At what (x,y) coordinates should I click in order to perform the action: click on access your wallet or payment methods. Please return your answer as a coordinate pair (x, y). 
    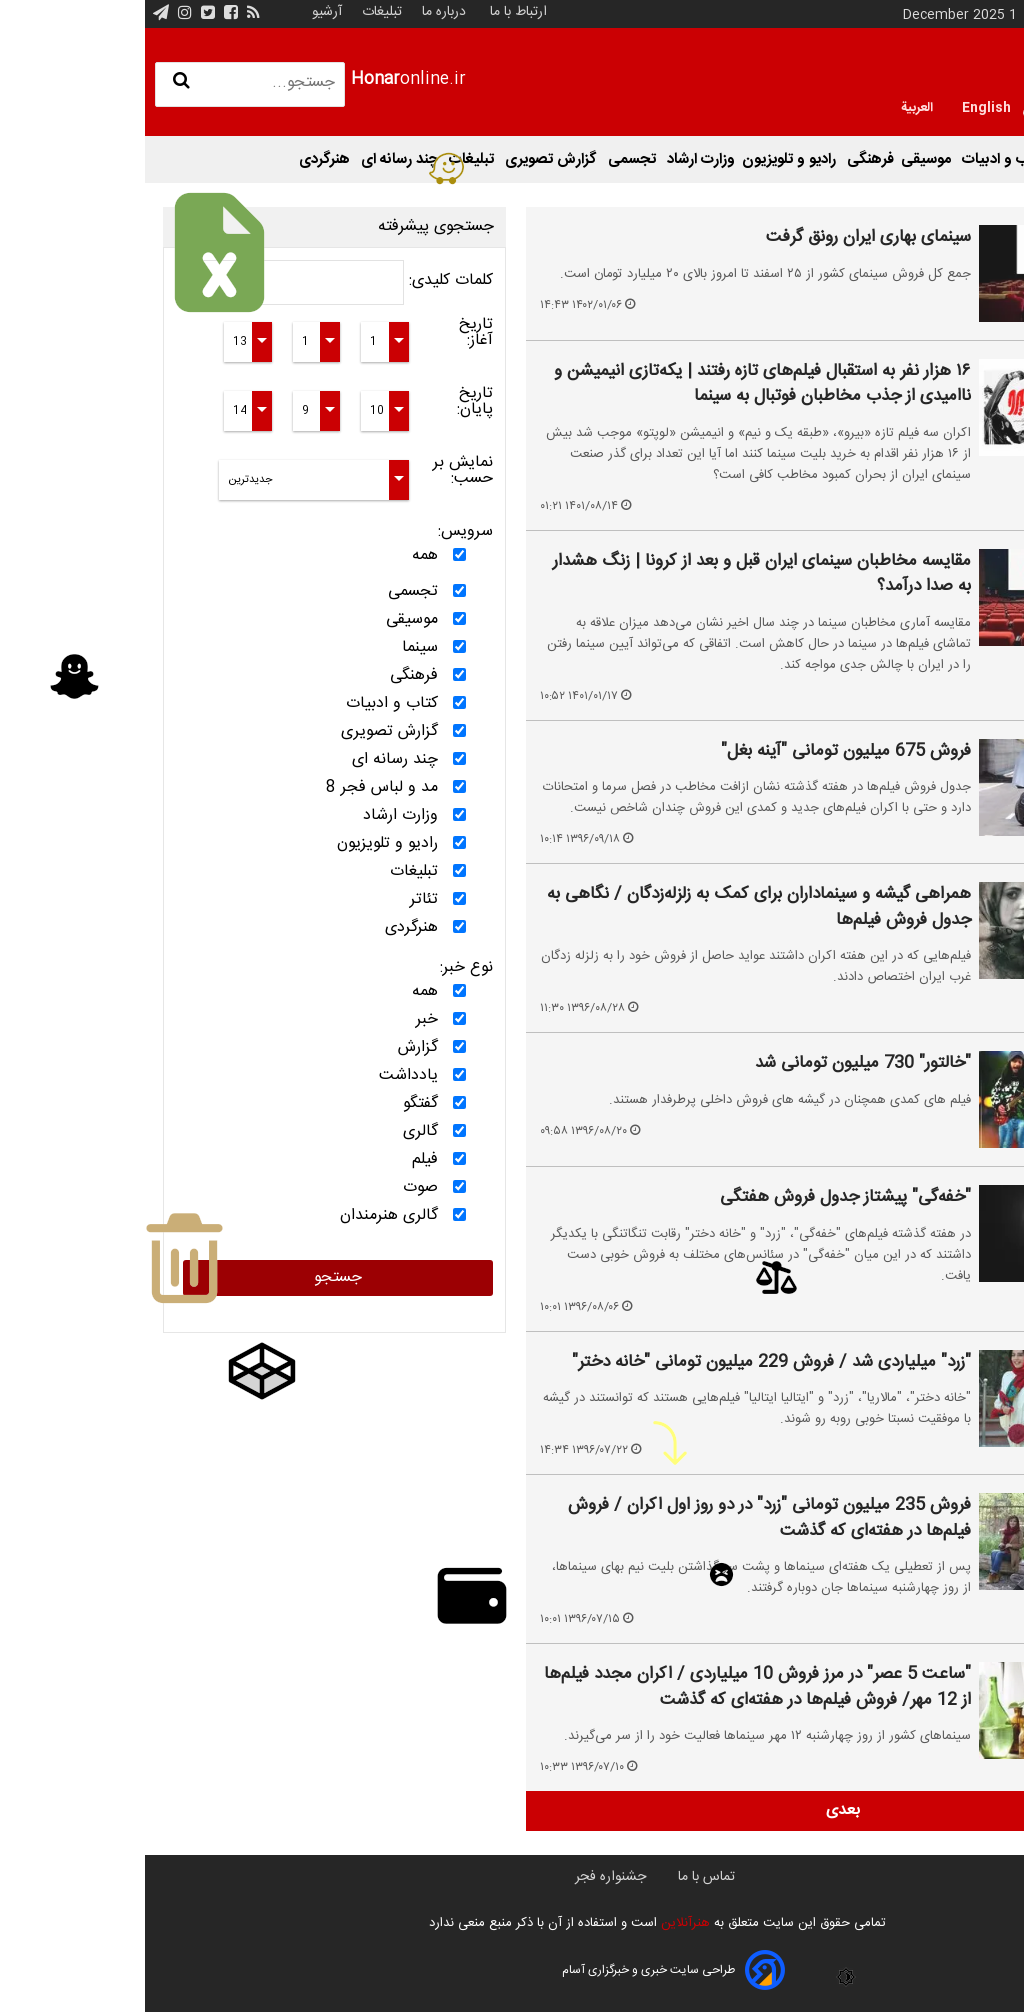
    Looking at the image, I should click on (472, 1598).